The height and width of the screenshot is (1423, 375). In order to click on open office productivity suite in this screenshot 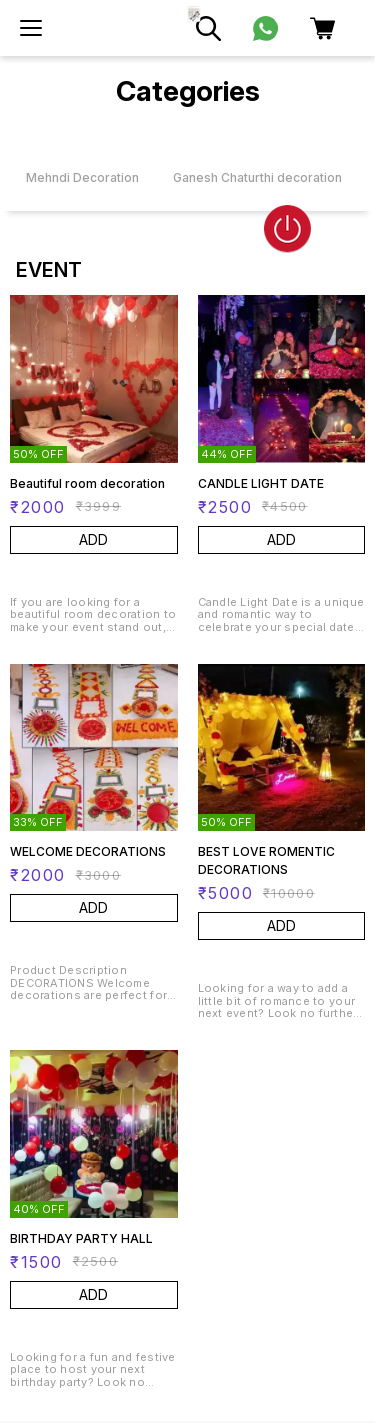, I will do `click(194, 14)`.